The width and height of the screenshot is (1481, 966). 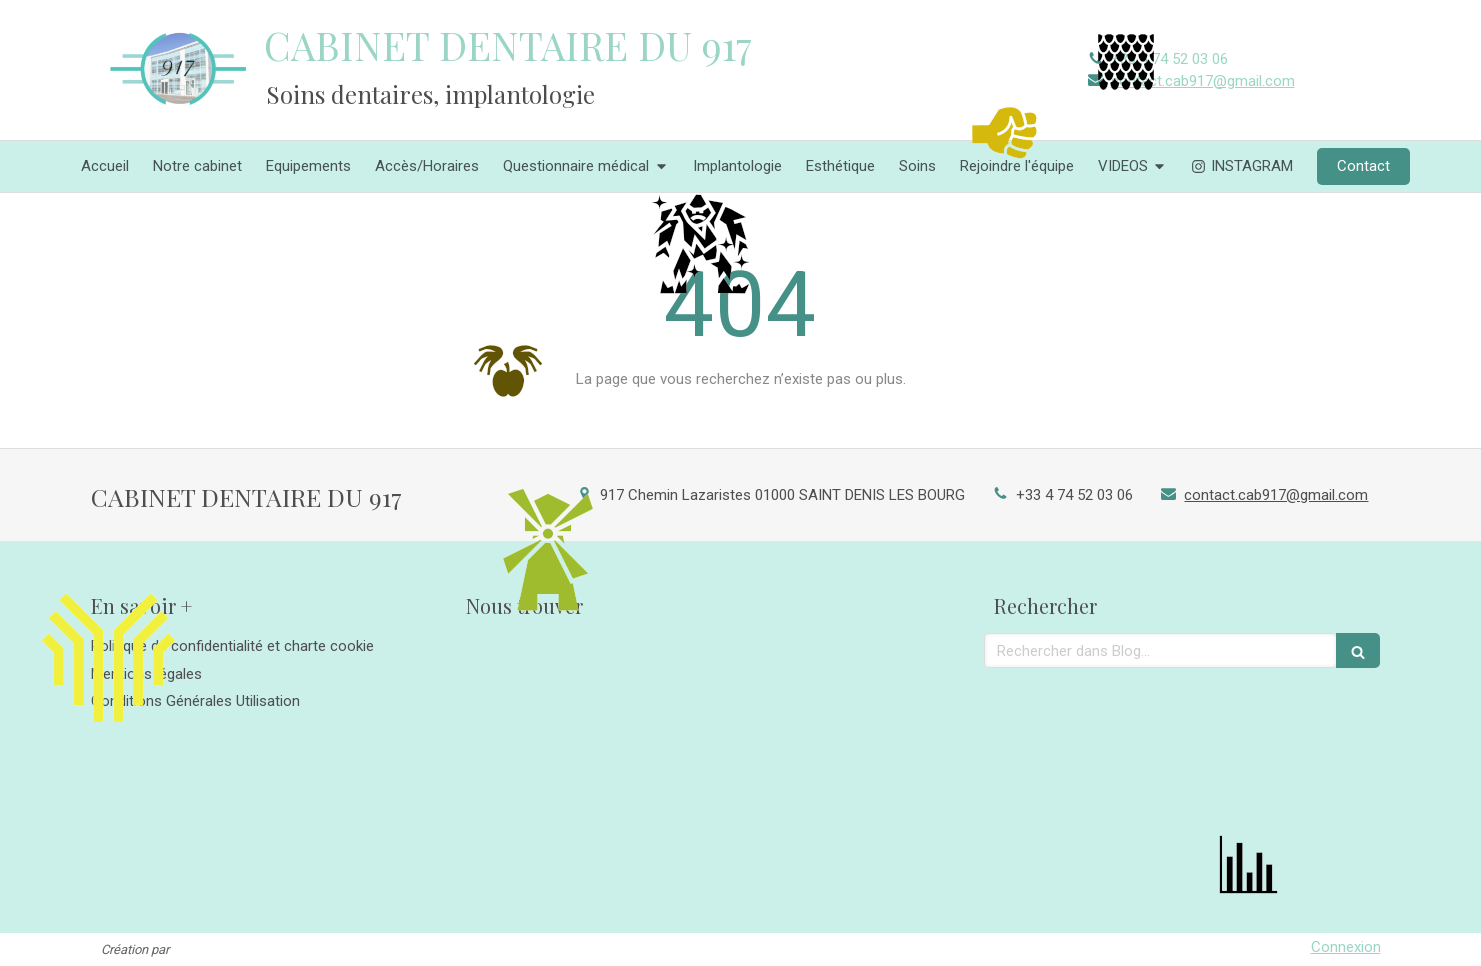 I want to click on indicates fish or aquatic creature in a game inventory, so click(x=1126, y=62).